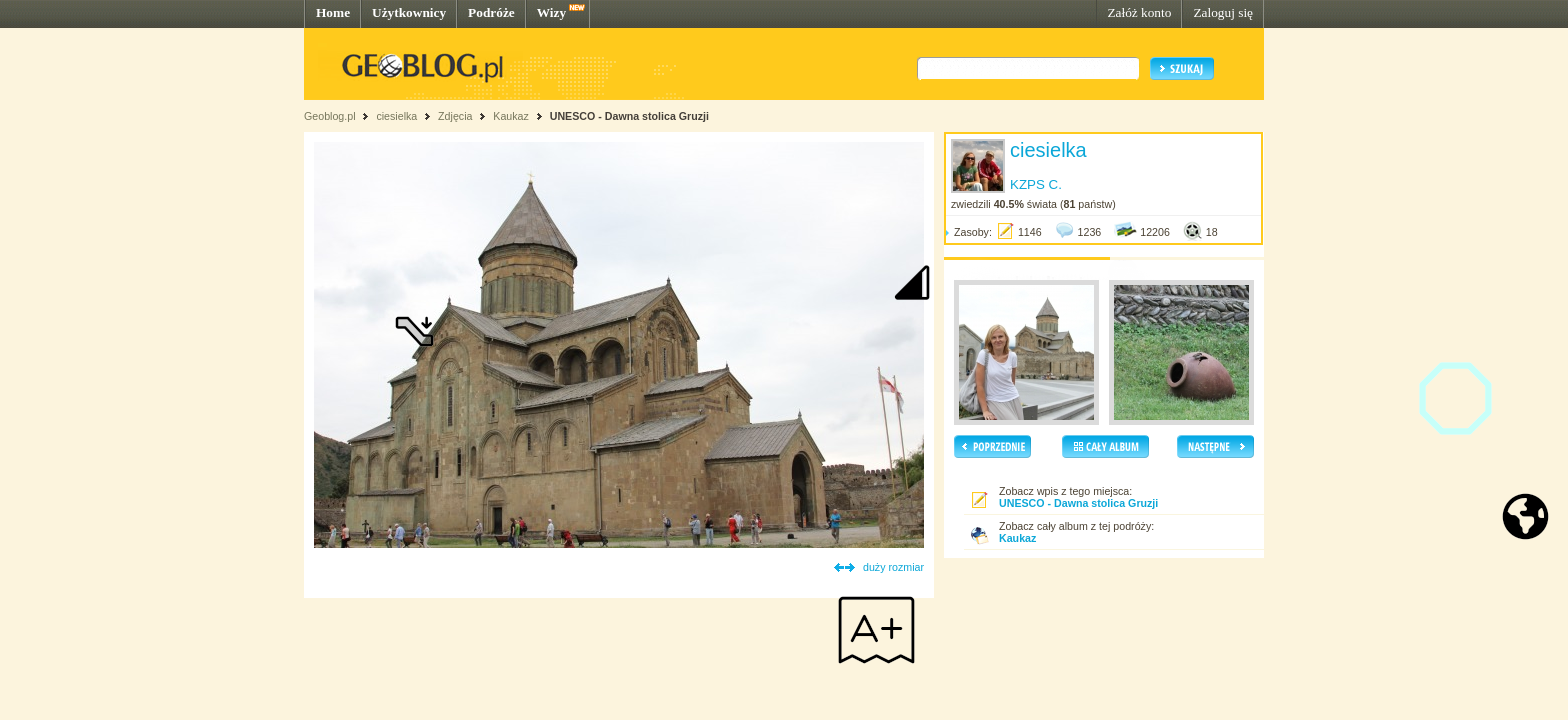 The height and width of the screenshot is (720, 1568). I want to click on switch to global or worldwide view, so click(1525, 516).